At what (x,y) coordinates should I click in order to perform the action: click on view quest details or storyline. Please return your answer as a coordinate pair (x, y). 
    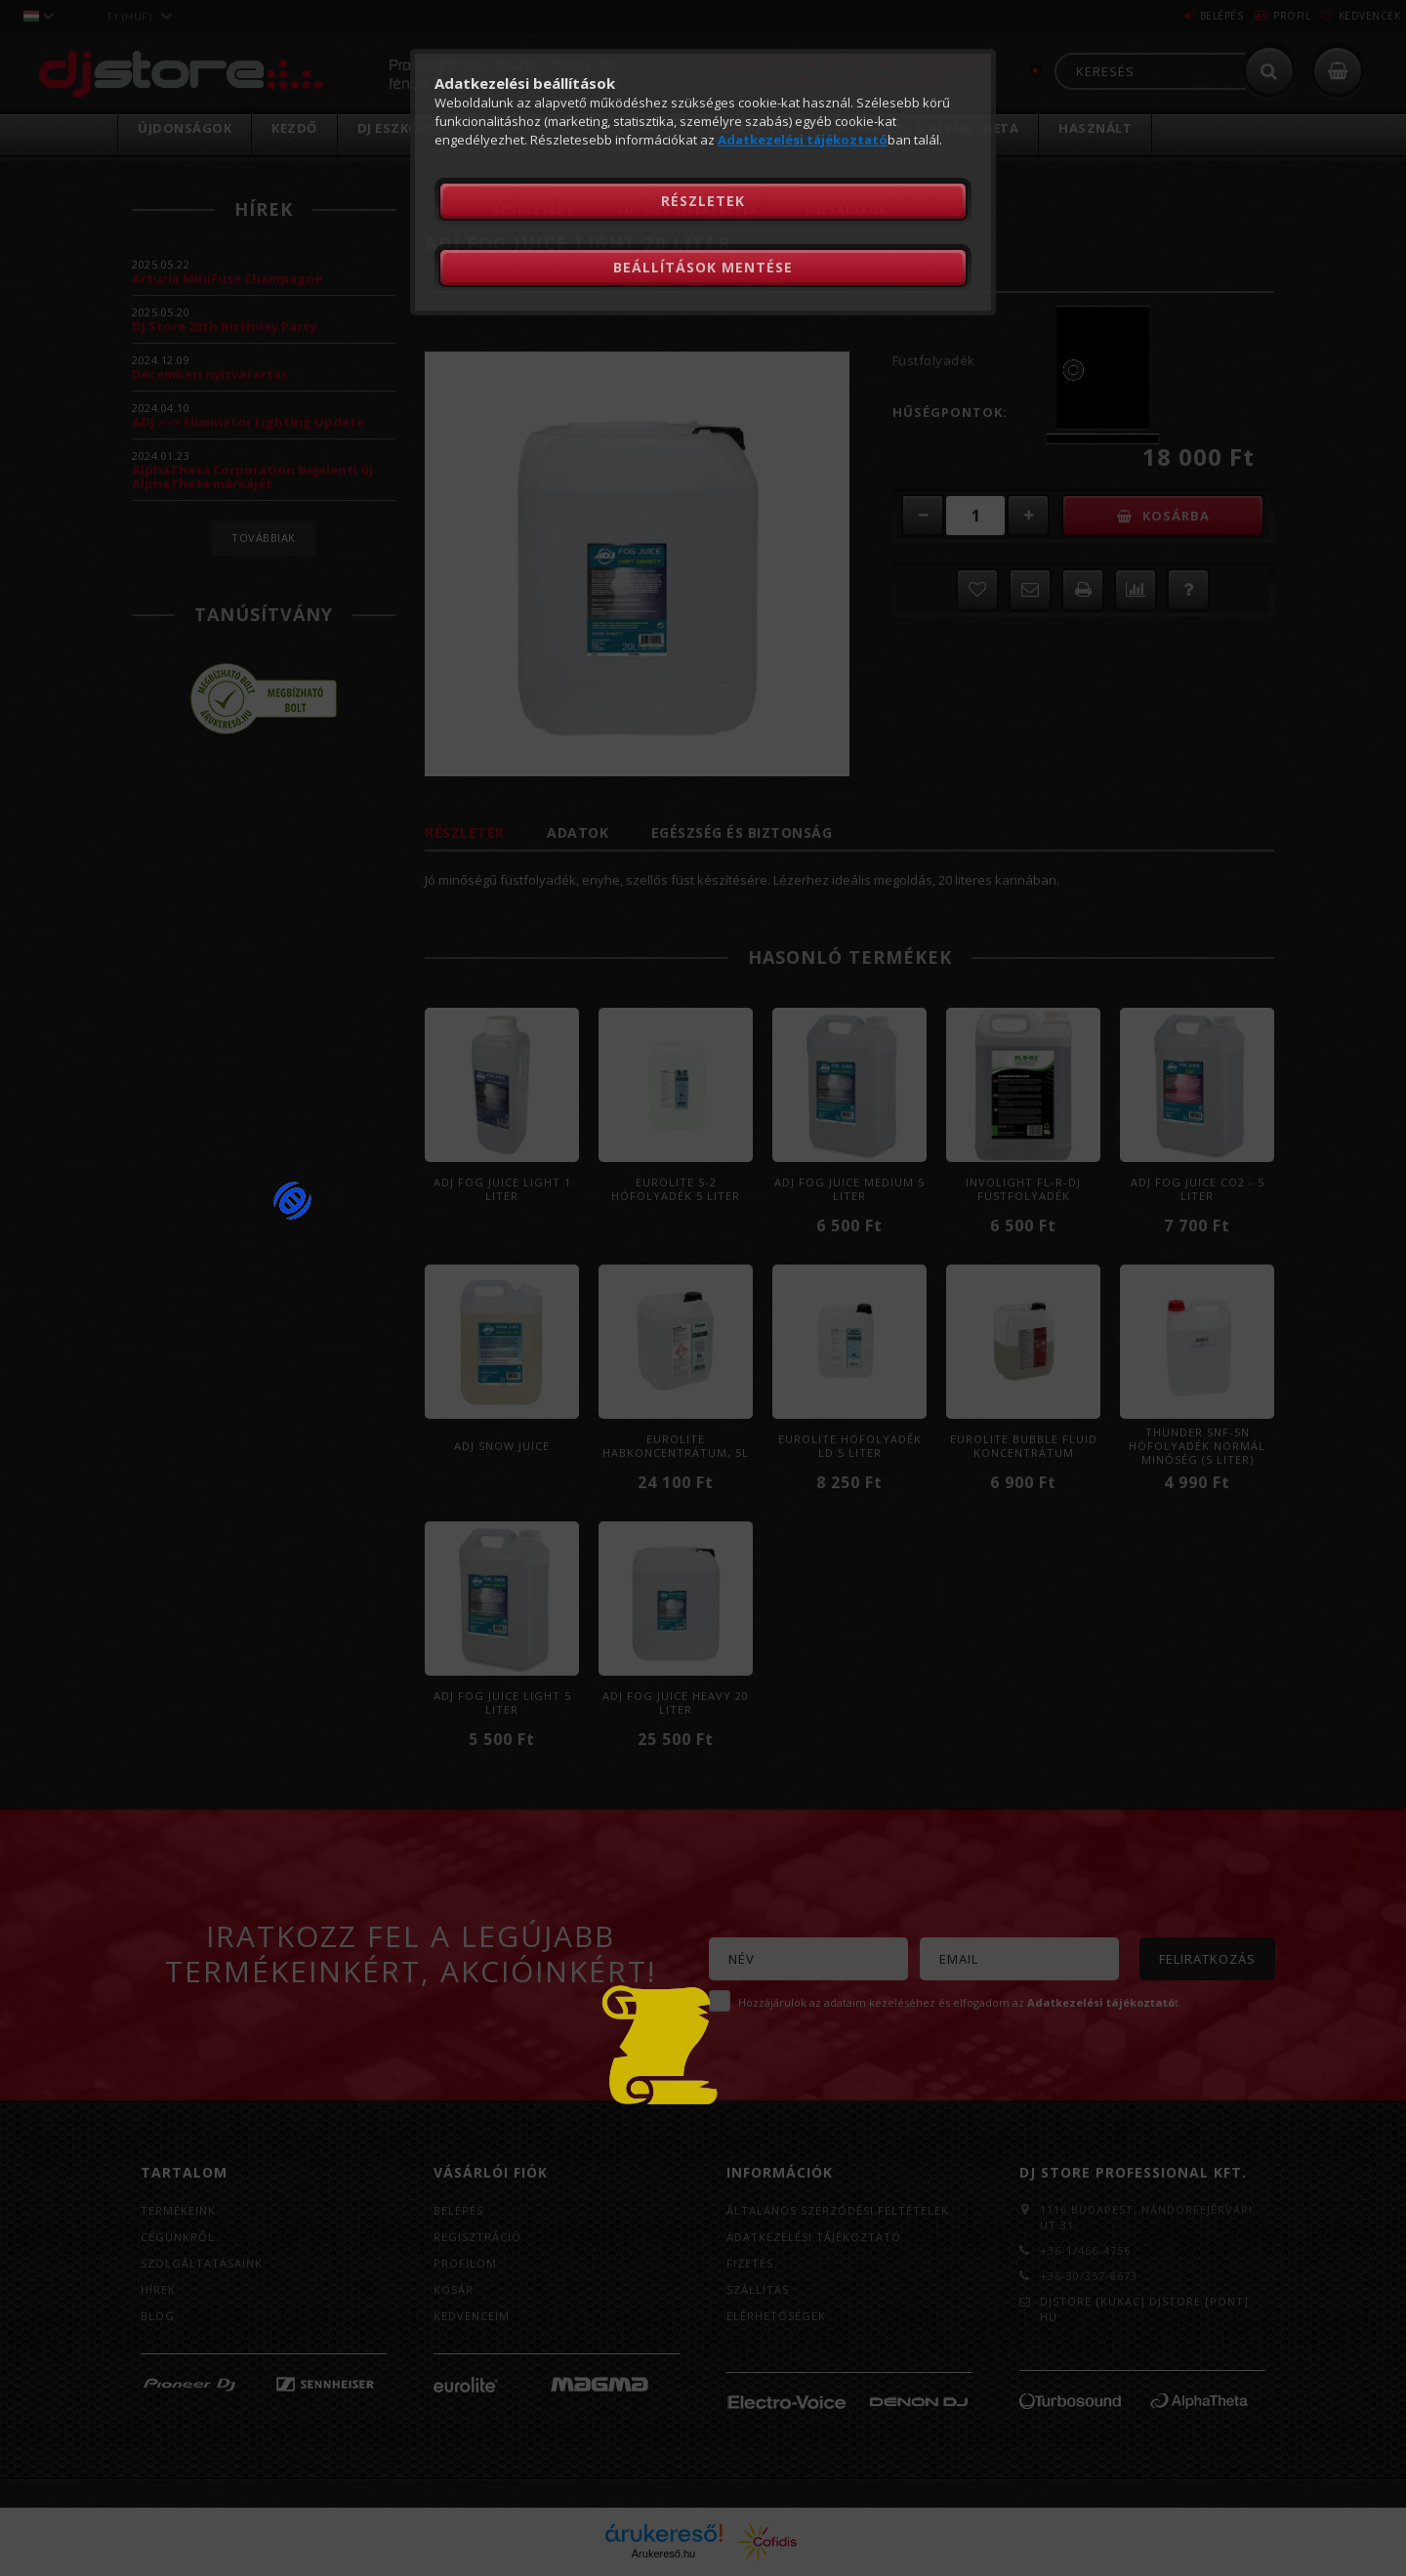
    Looking at the image, I should click on (658, 2045).